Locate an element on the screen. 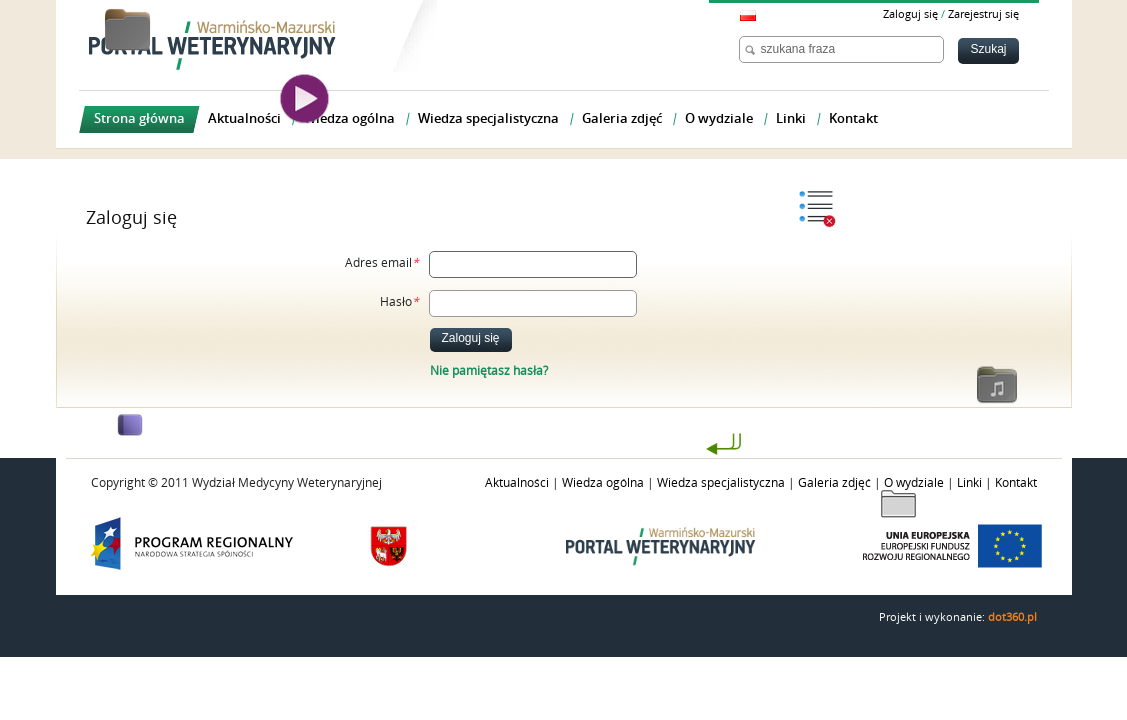 Image resolution: width=1127 pixels, height=720 pixels. open folder to view files is located at coordinates (127, 29).